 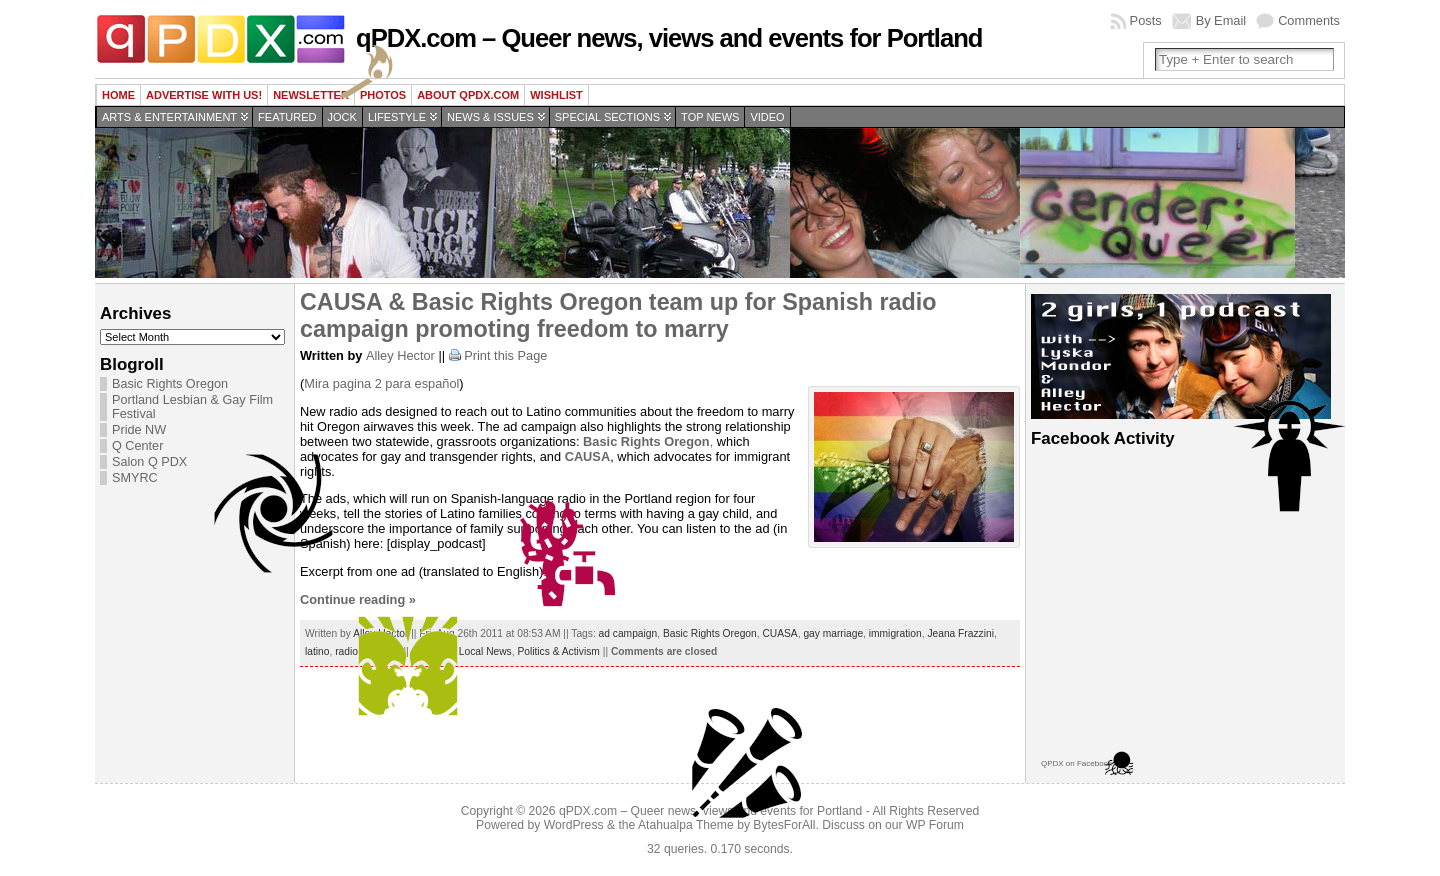 I want to click on ignite or start a fire feature, so click(x=366, y=71).